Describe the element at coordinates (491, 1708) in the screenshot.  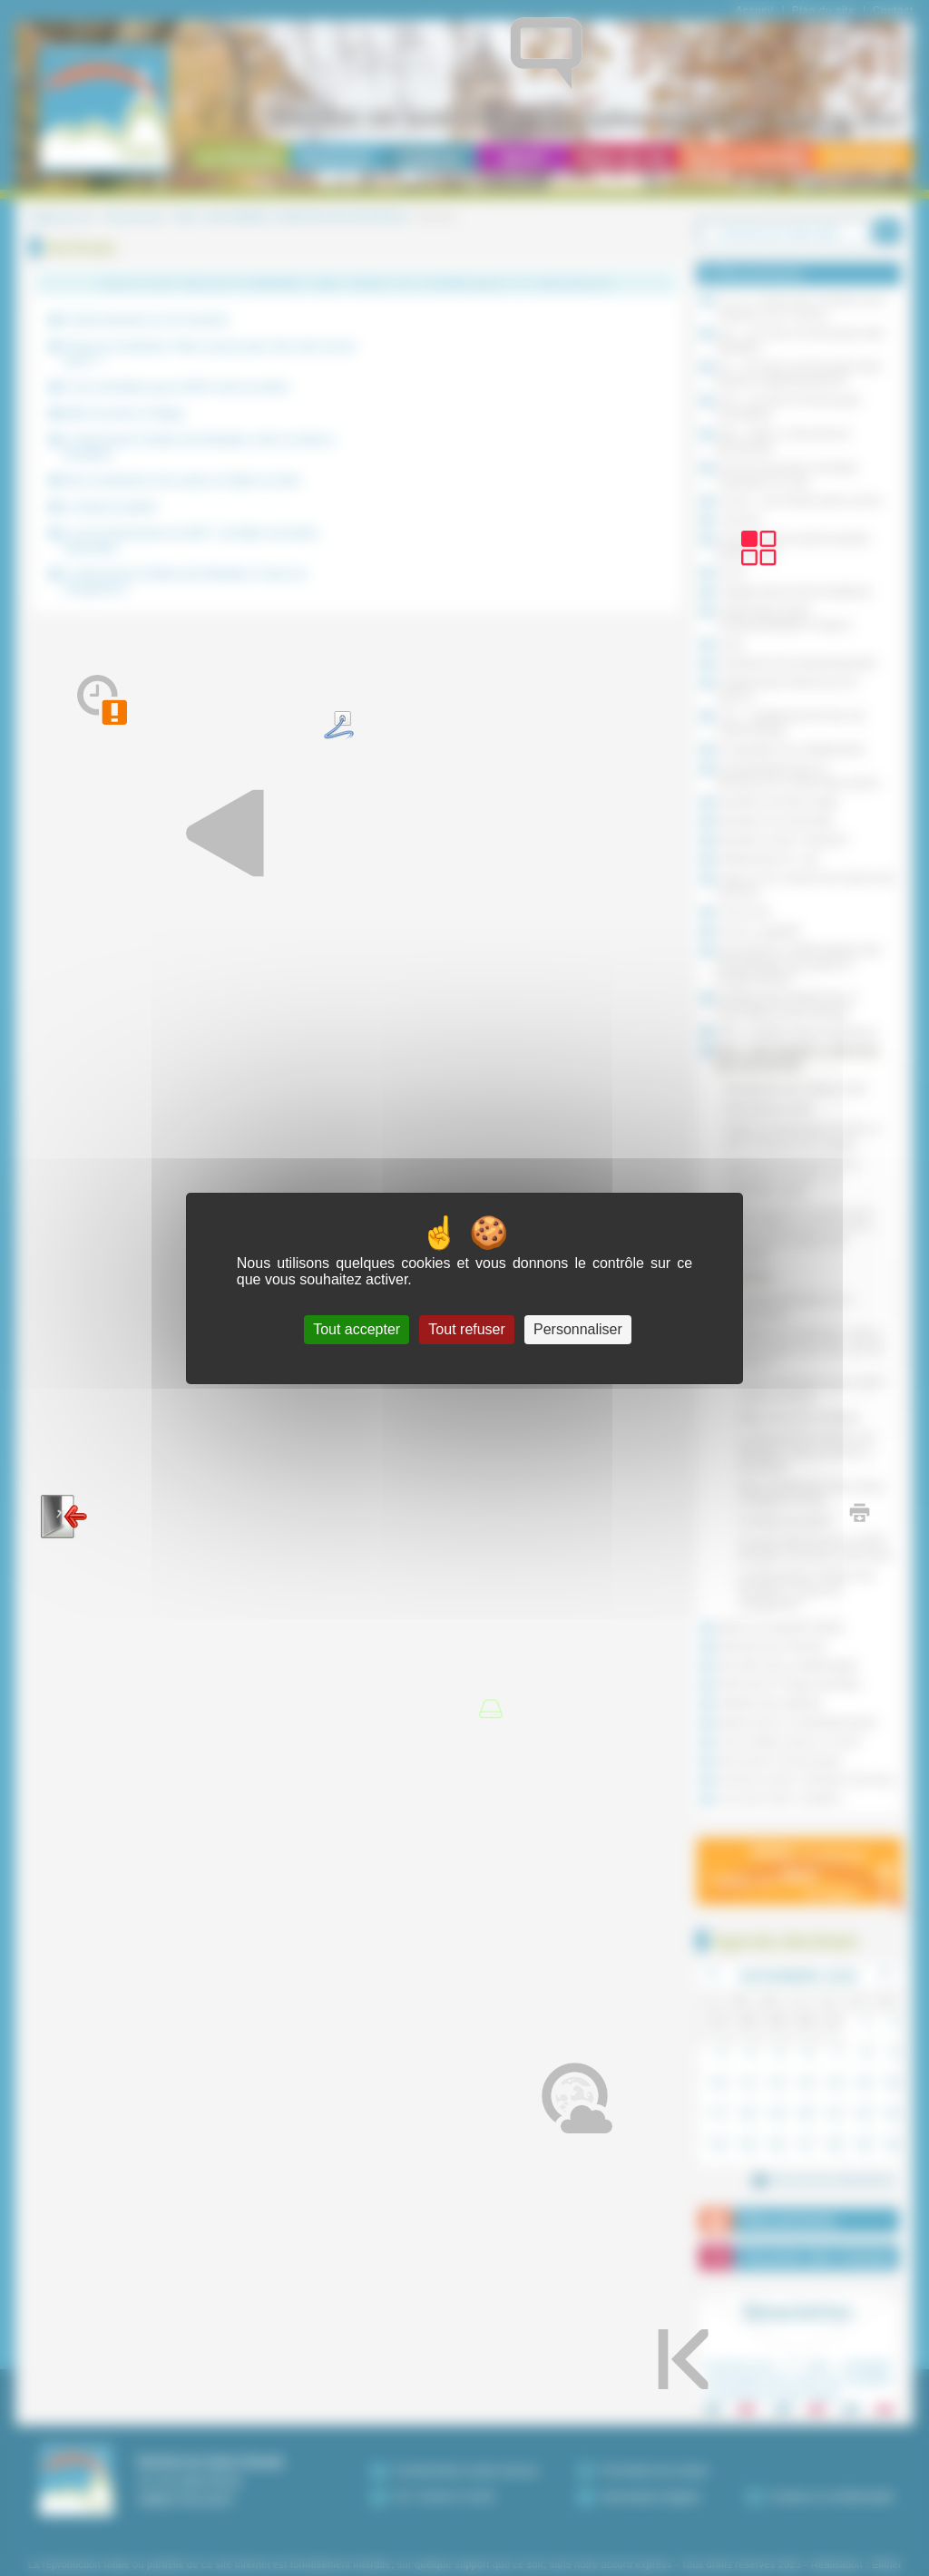
I see `access hard drive or storage device` at that location.